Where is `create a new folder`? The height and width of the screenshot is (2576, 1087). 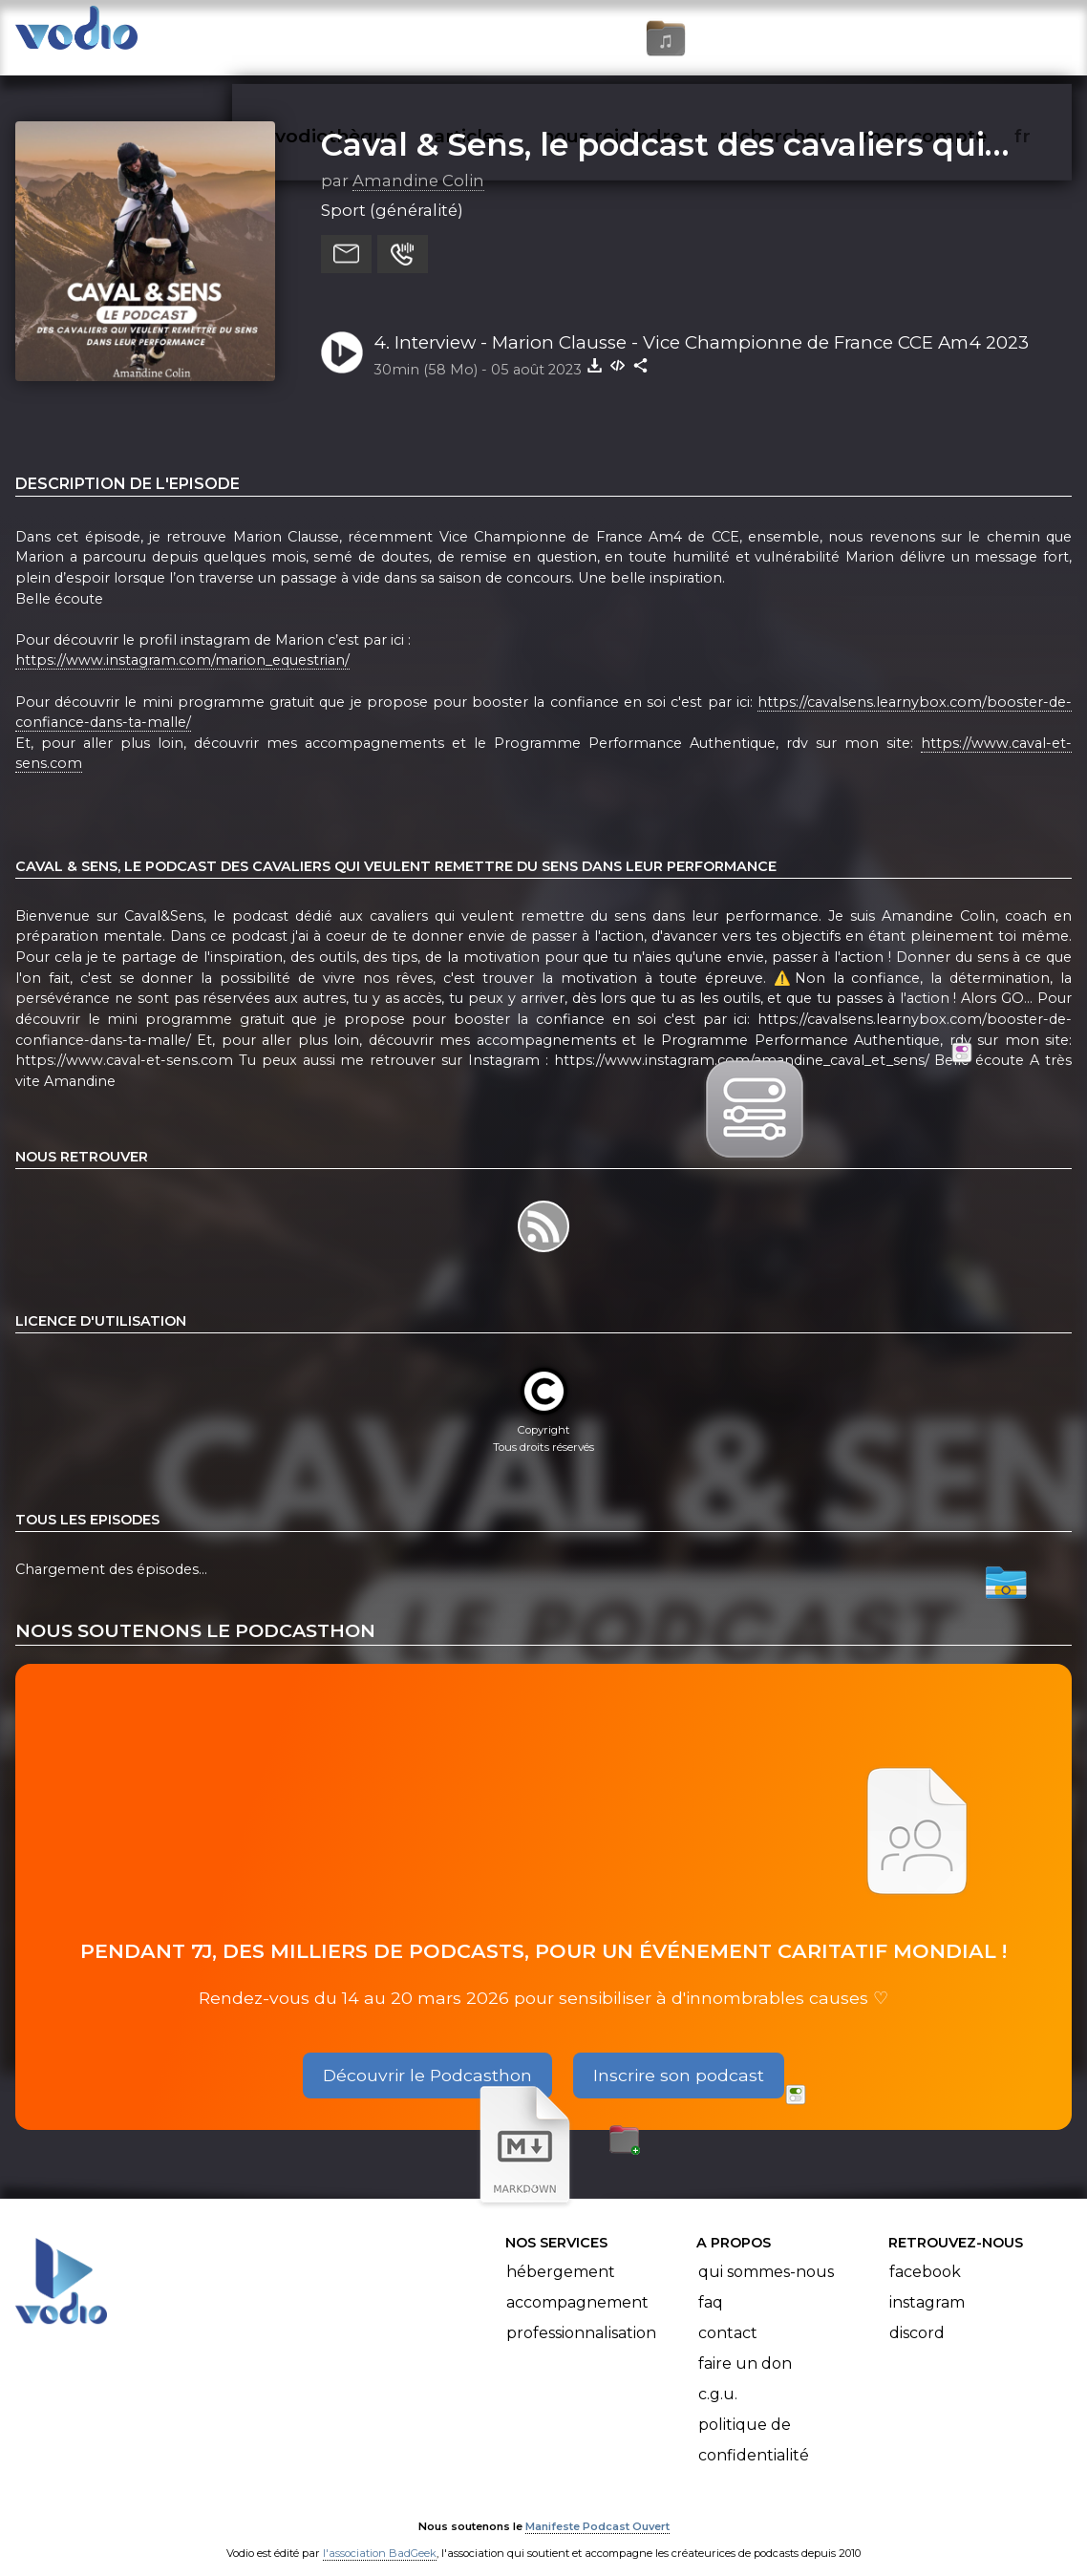
create a new folder is located at coordinates (624, 2139).